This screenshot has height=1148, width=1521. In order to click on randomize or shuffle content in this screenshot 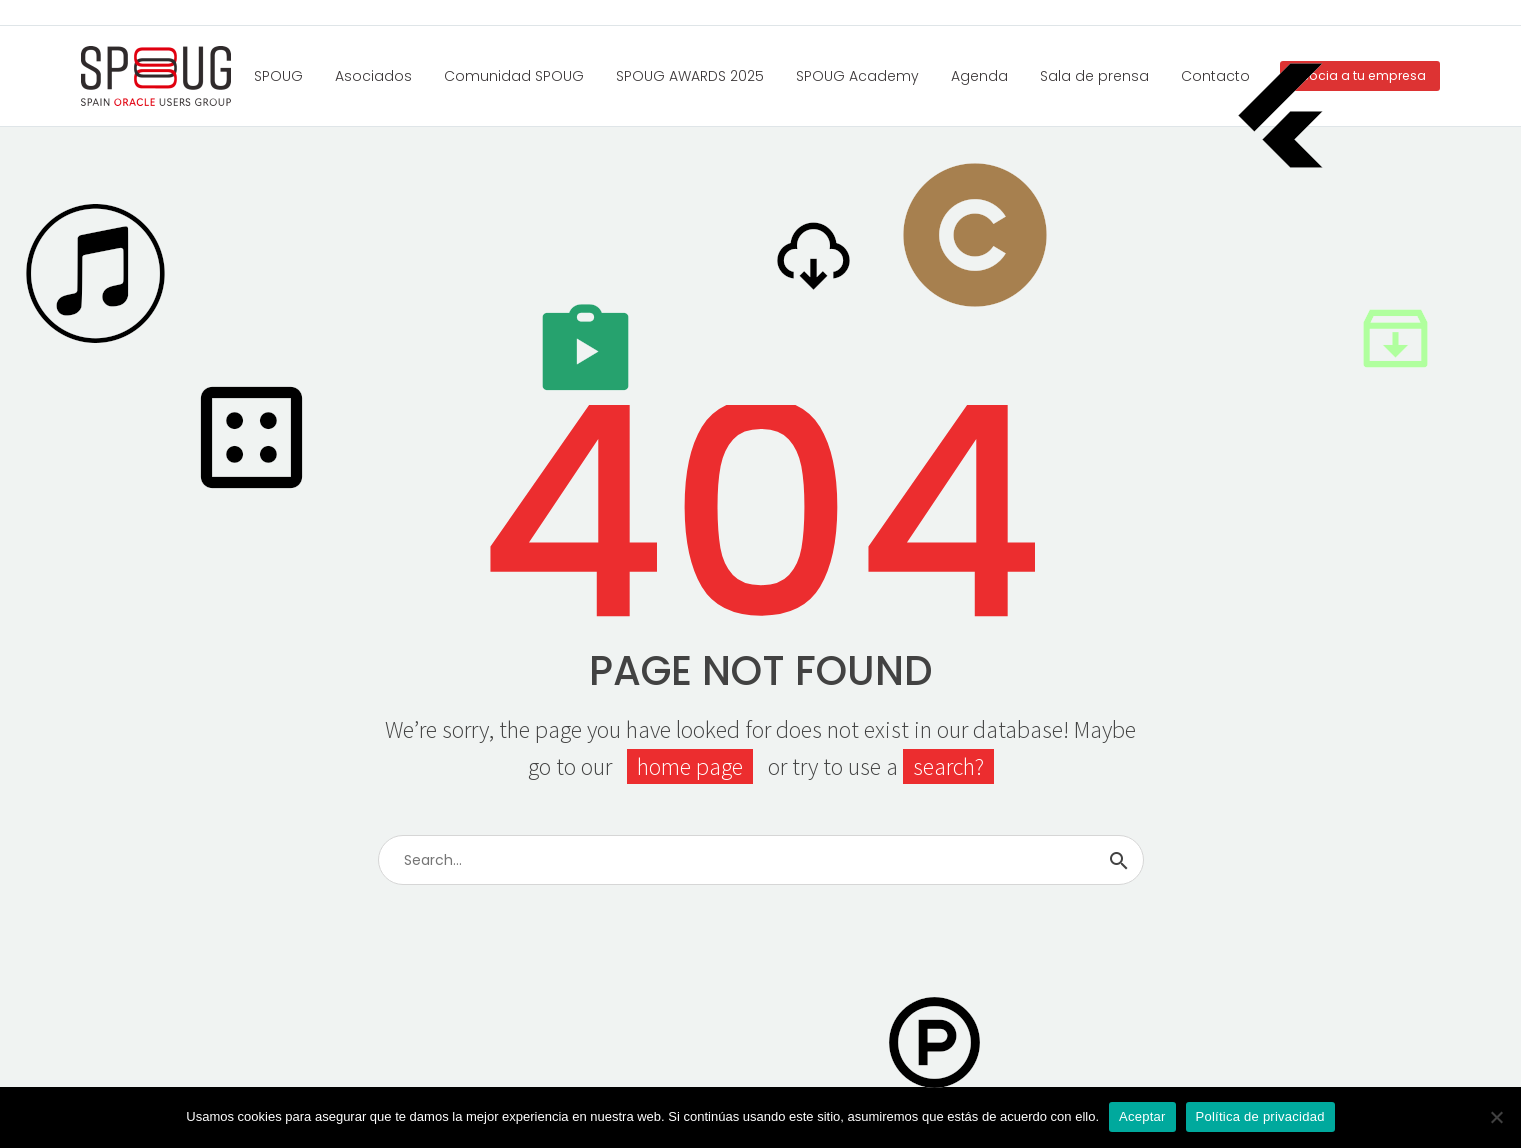, I will do `click(251, 437)`.